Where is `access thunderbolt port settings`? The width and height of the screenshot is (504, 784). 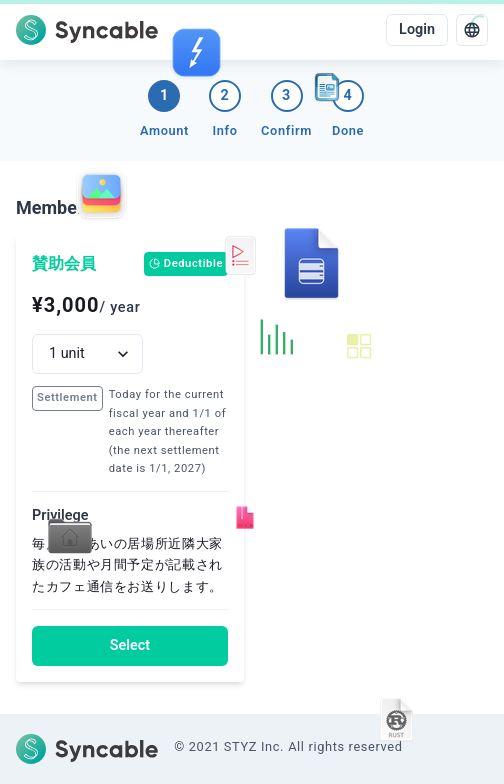 access thunderbolt port settings is located at coordinates (196, 53).